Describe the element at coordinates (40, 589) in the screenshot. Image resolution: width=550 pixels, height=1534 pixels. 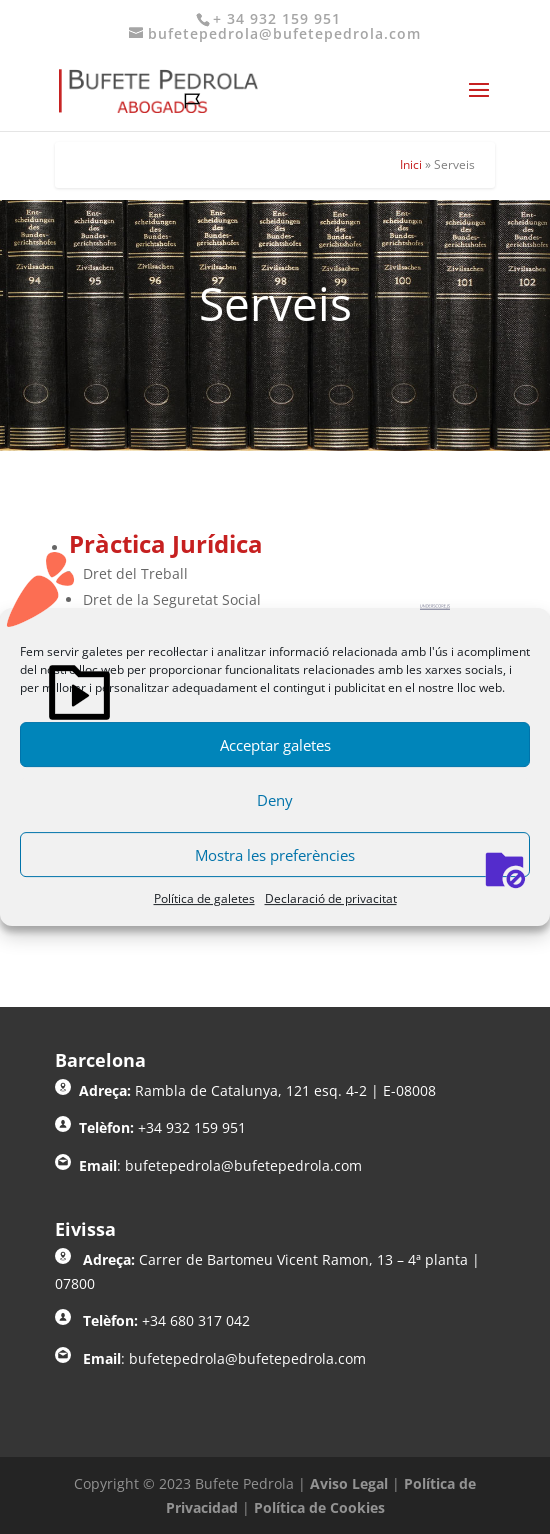
I see `open the Instacart app` at that location.